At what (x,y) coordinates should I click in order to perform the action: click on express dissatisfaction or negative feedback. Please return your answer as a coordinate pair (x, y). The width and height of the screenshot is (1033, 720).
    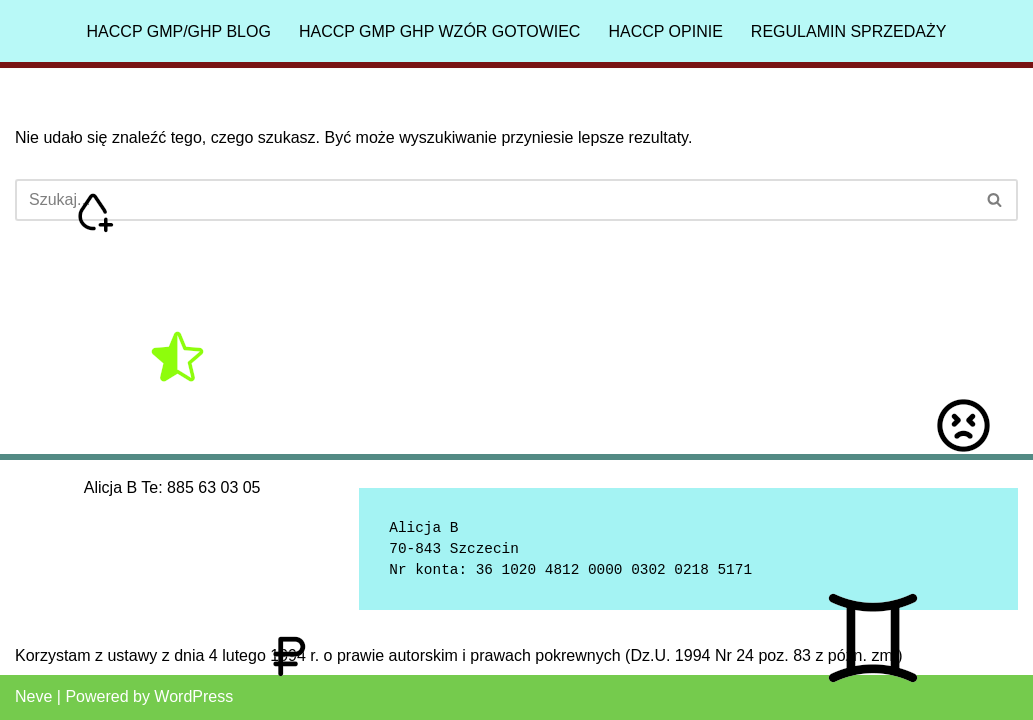
    Looking at the image, I should click on (963, 425).